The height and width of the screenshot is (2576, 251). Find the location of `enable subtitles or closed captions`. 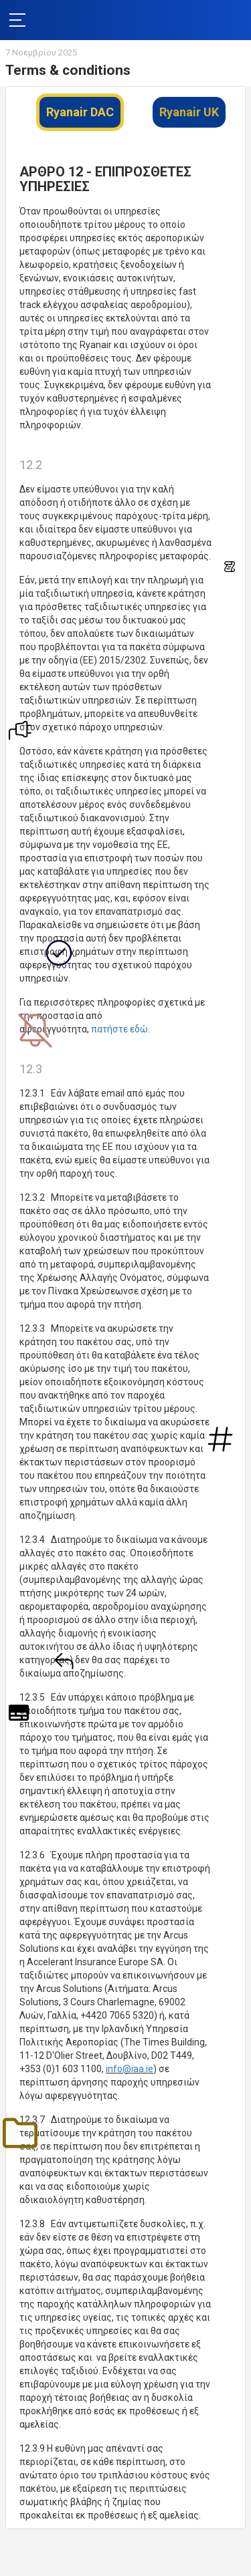

enable subtitles or closed captions is located at coordinates (19, 1713).